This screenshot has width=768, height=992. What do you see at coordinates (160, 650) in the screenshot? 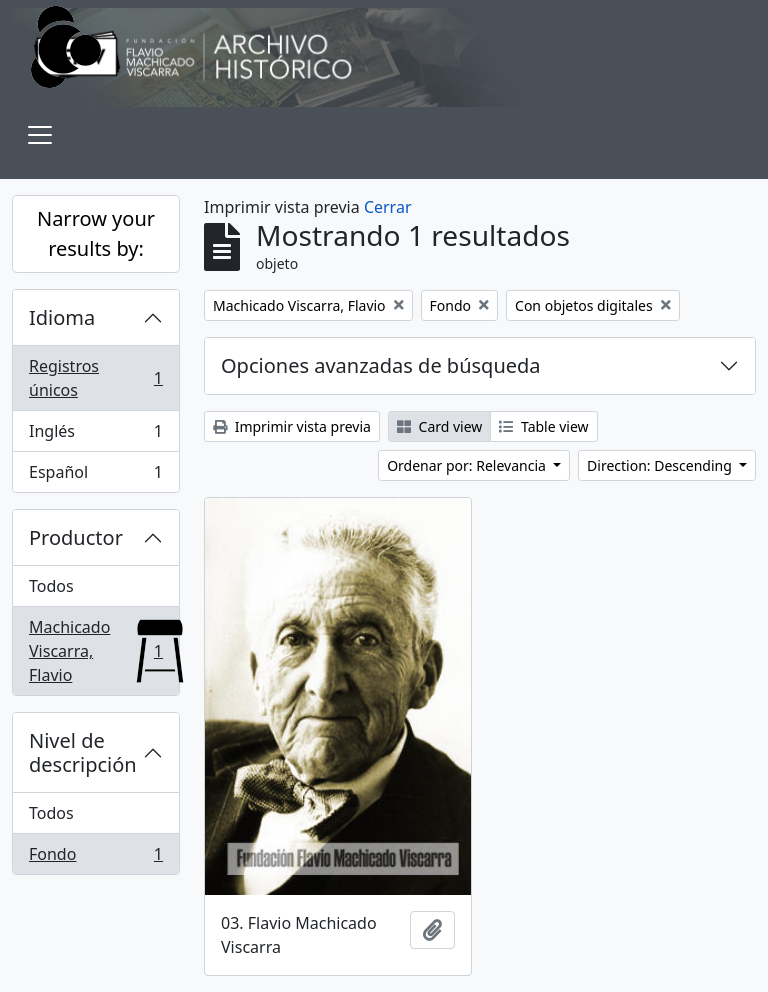
I see `bar seating or stool furniture option` at bounding box center [160, 650].